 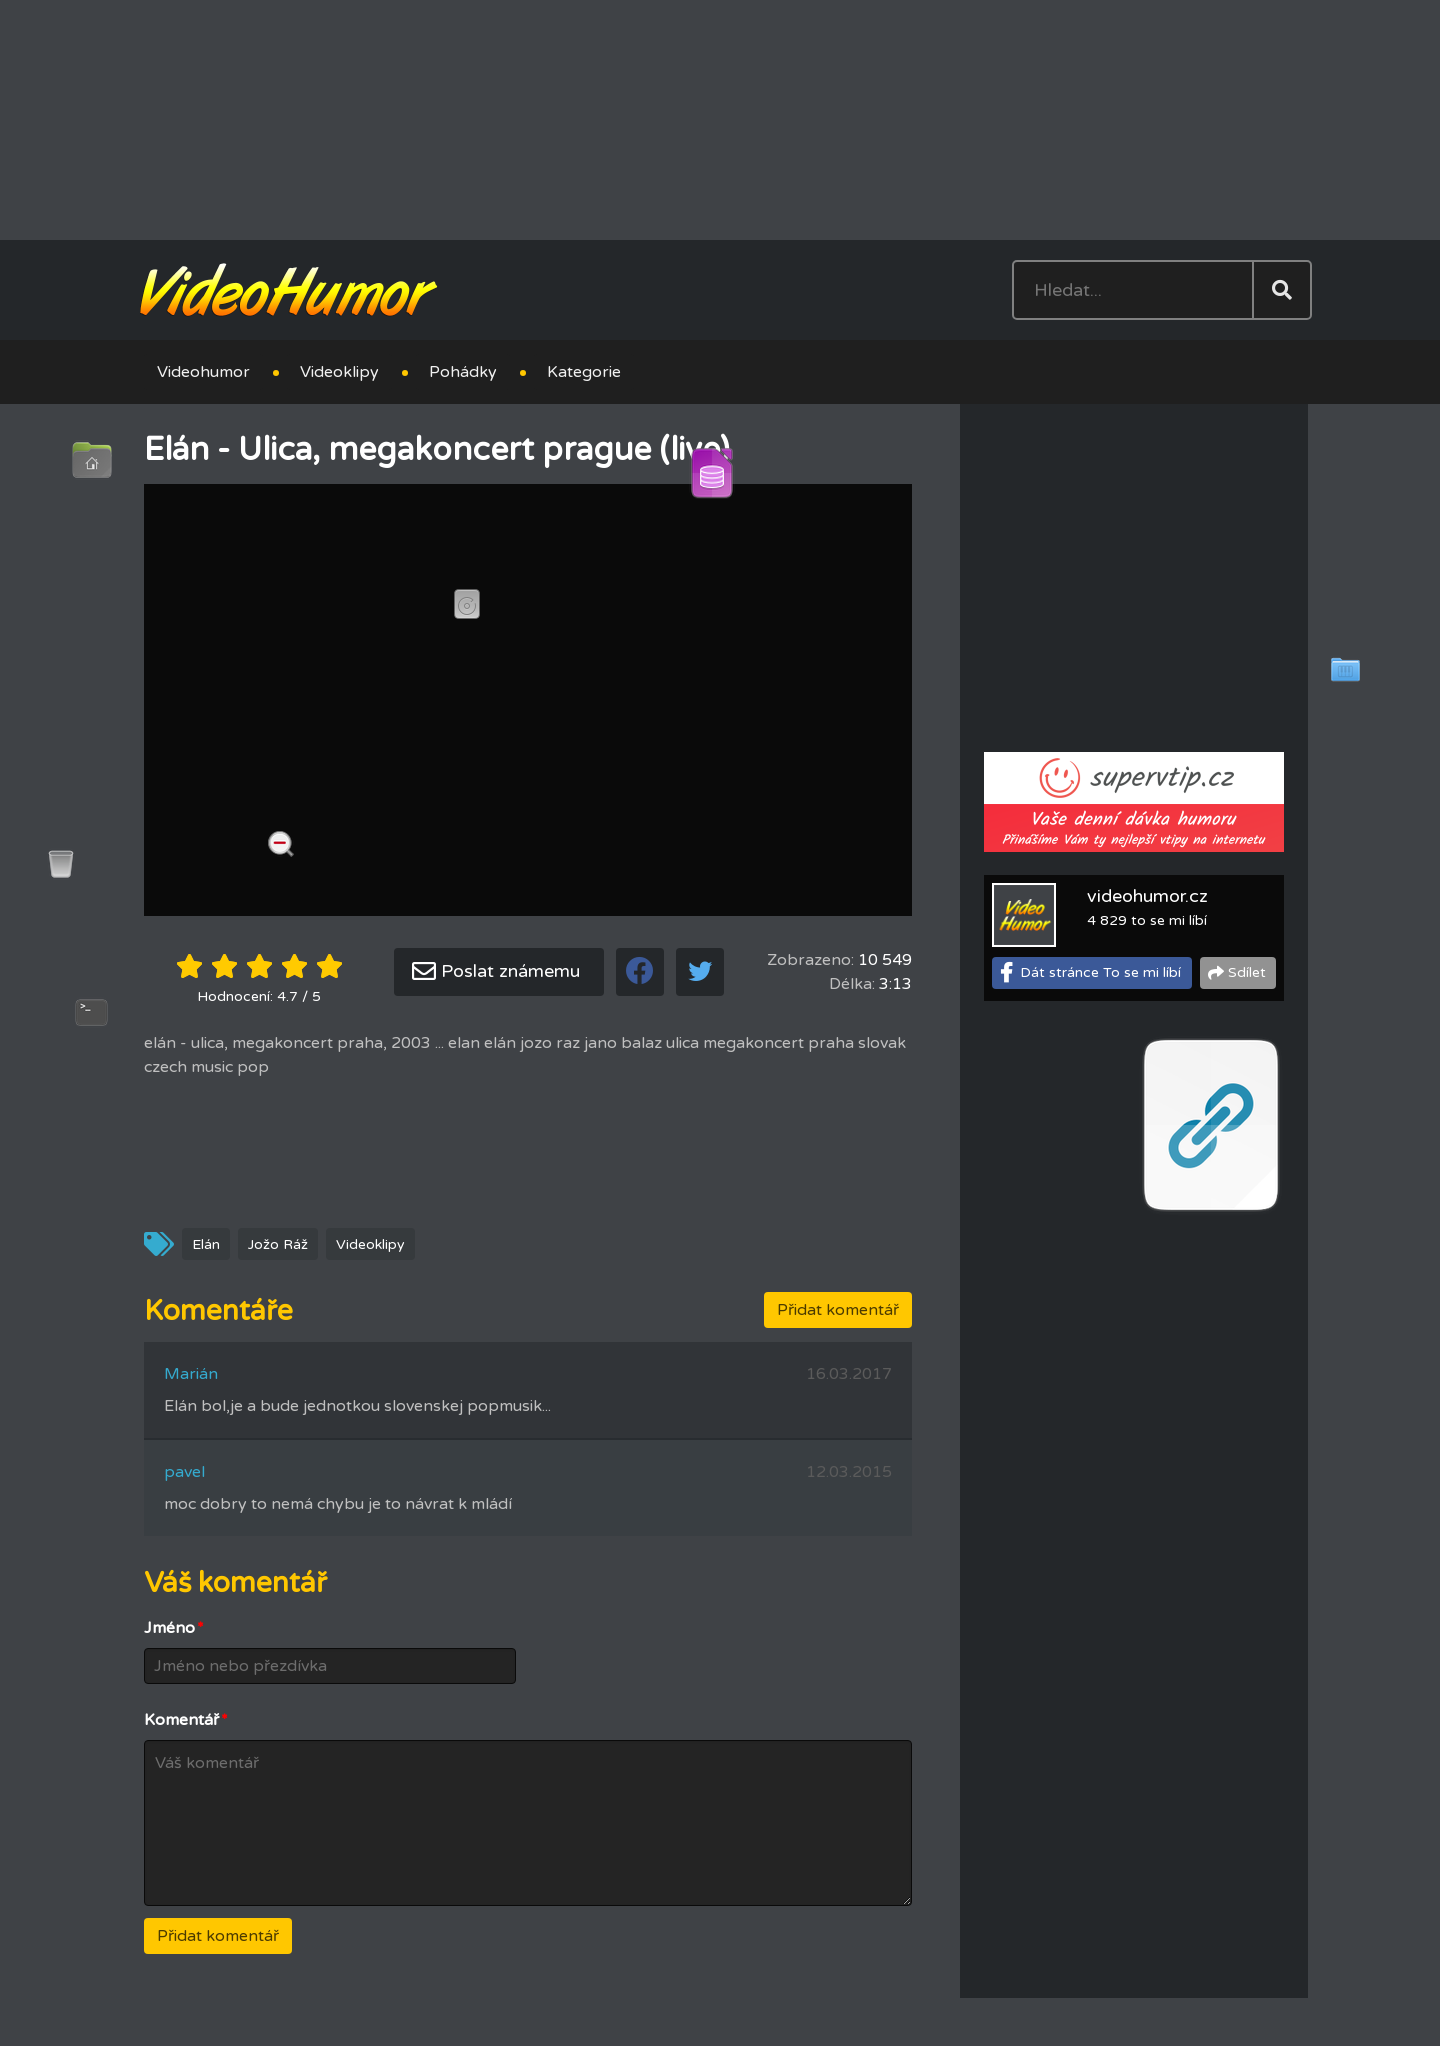 What do you see at coordinates (712, 473) in the screenshot?
I see `open libreoffice base database application` at bounding box center [712, 473].